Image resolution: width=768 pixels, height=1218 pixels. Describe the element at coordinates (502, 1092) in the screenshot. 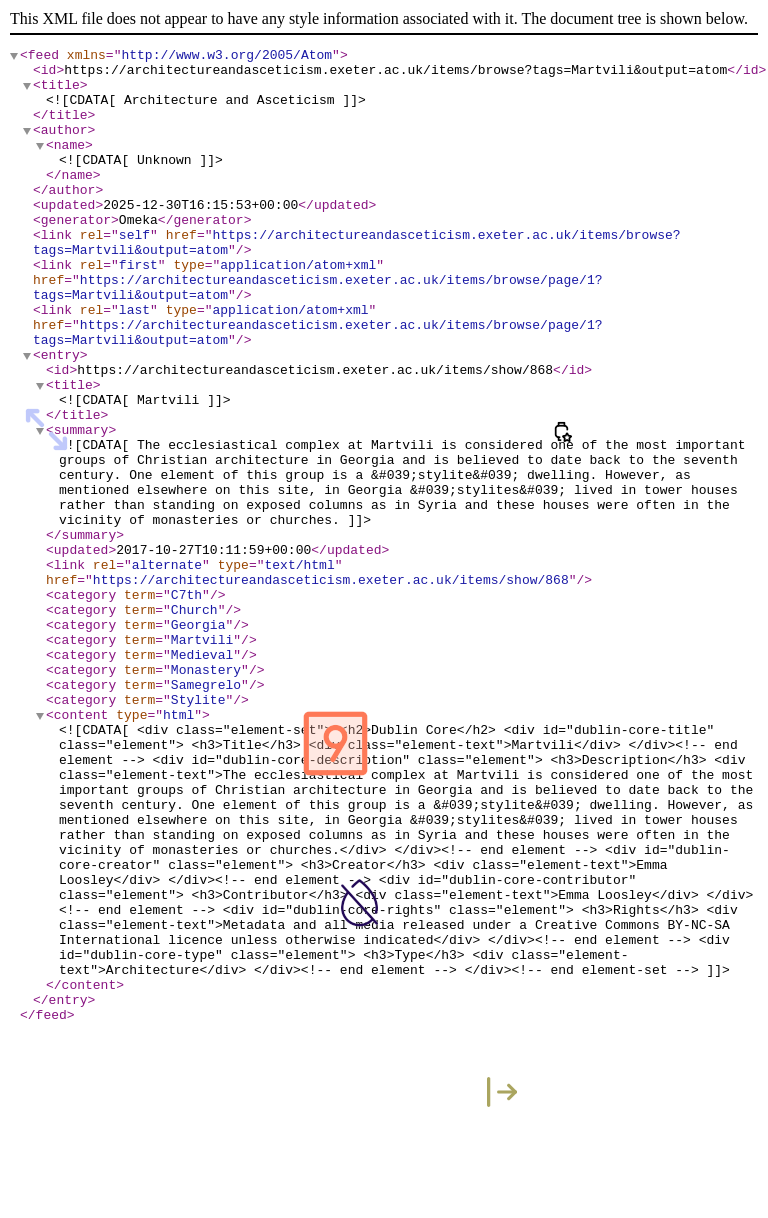

I see `expand sidebar or panel` at that location.